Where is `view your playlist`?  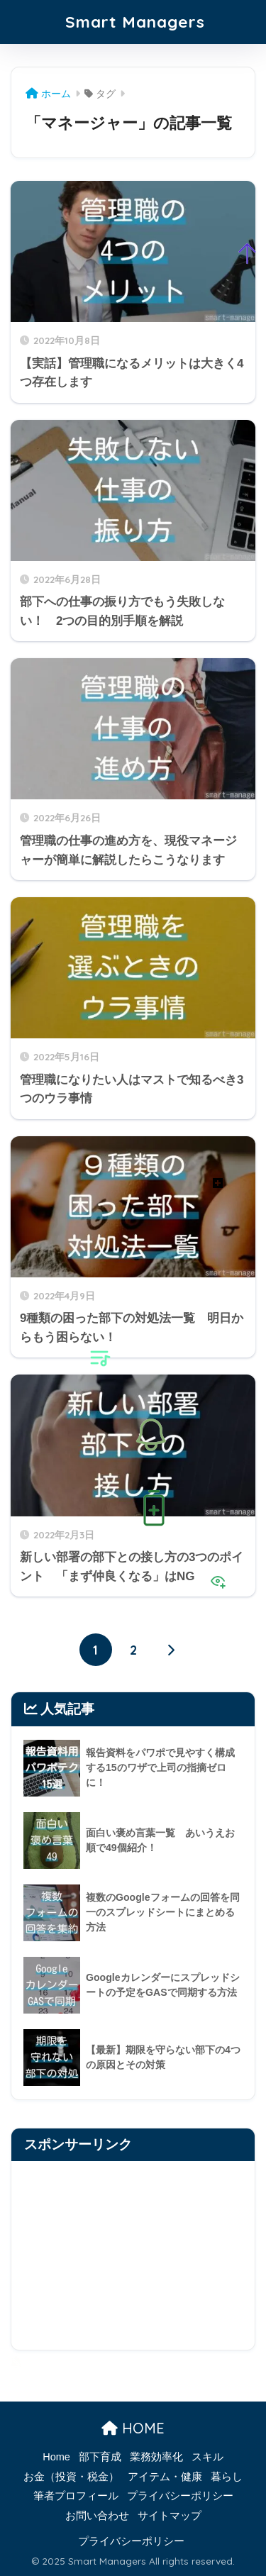
view your playlist is located at coordinates (99, 1358).